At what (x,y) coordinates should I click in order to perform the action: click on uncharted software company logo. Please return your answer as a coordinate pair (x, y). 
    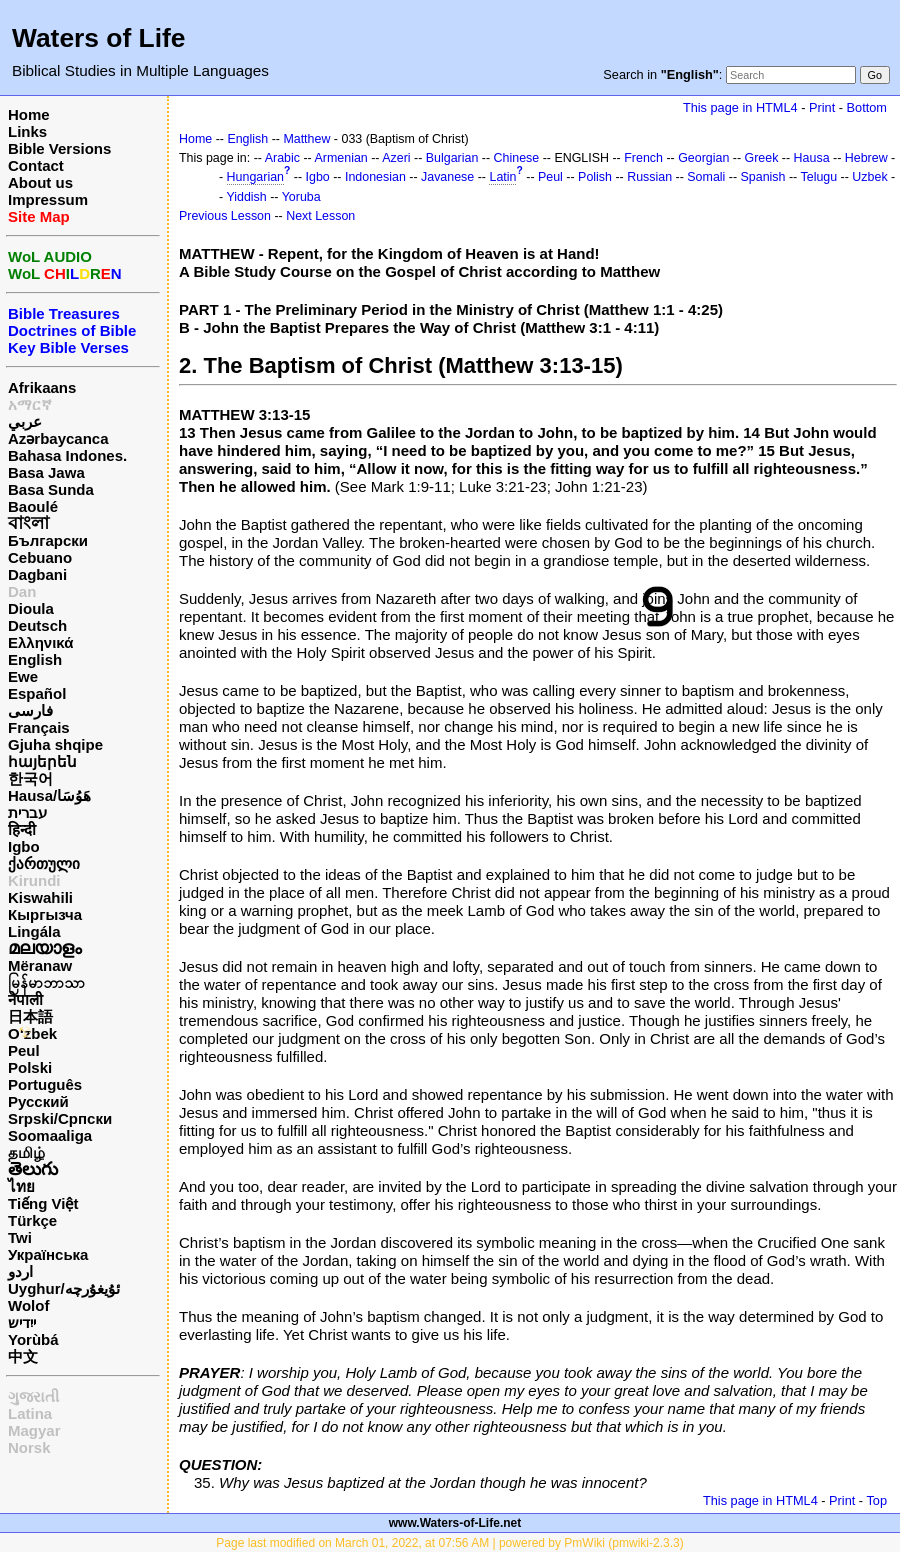
    Looking at the image, I should click on (25, 1032).